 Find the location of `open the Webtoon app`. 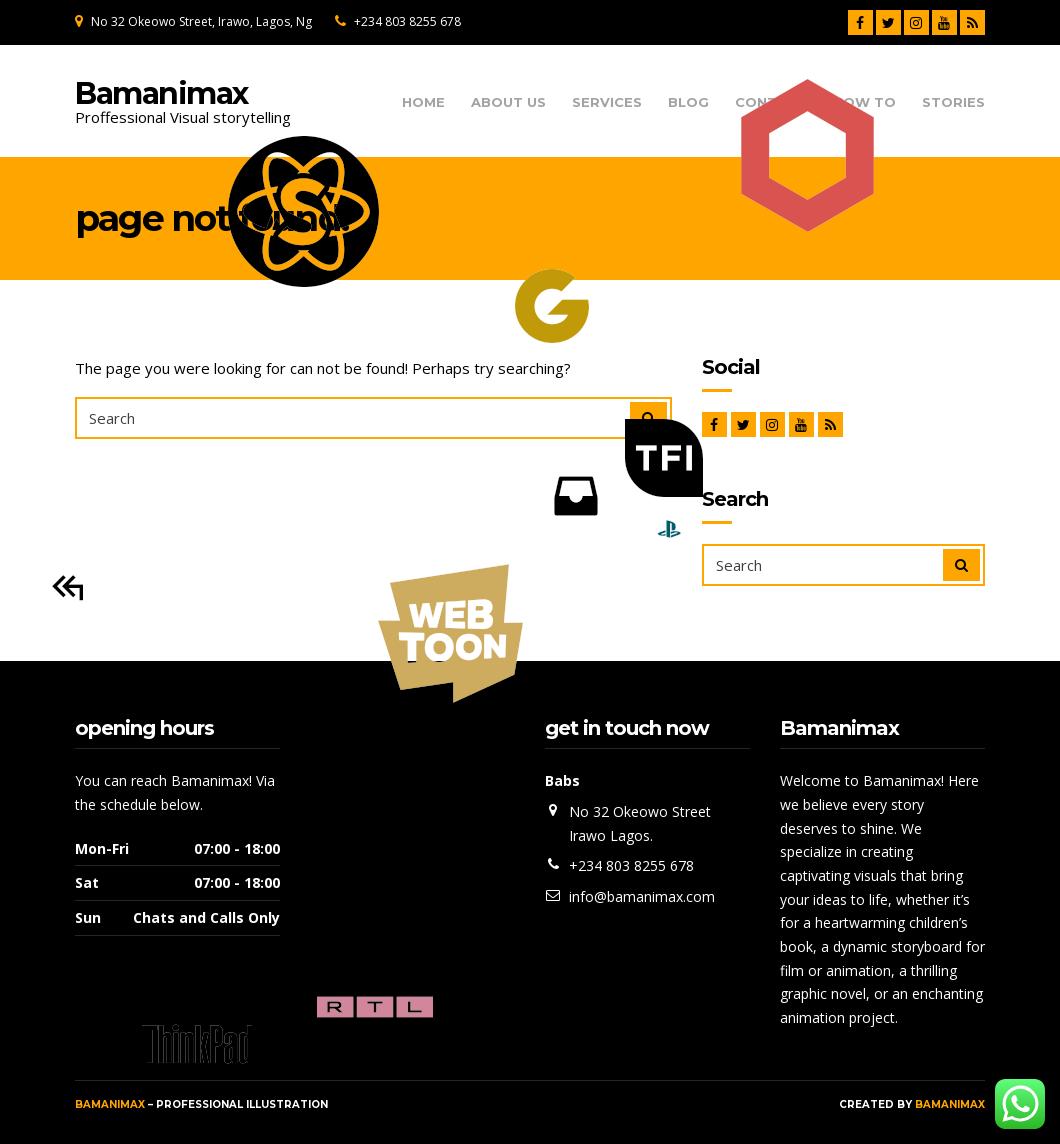

open the Webtoon app is located at coordinates (450, 633).